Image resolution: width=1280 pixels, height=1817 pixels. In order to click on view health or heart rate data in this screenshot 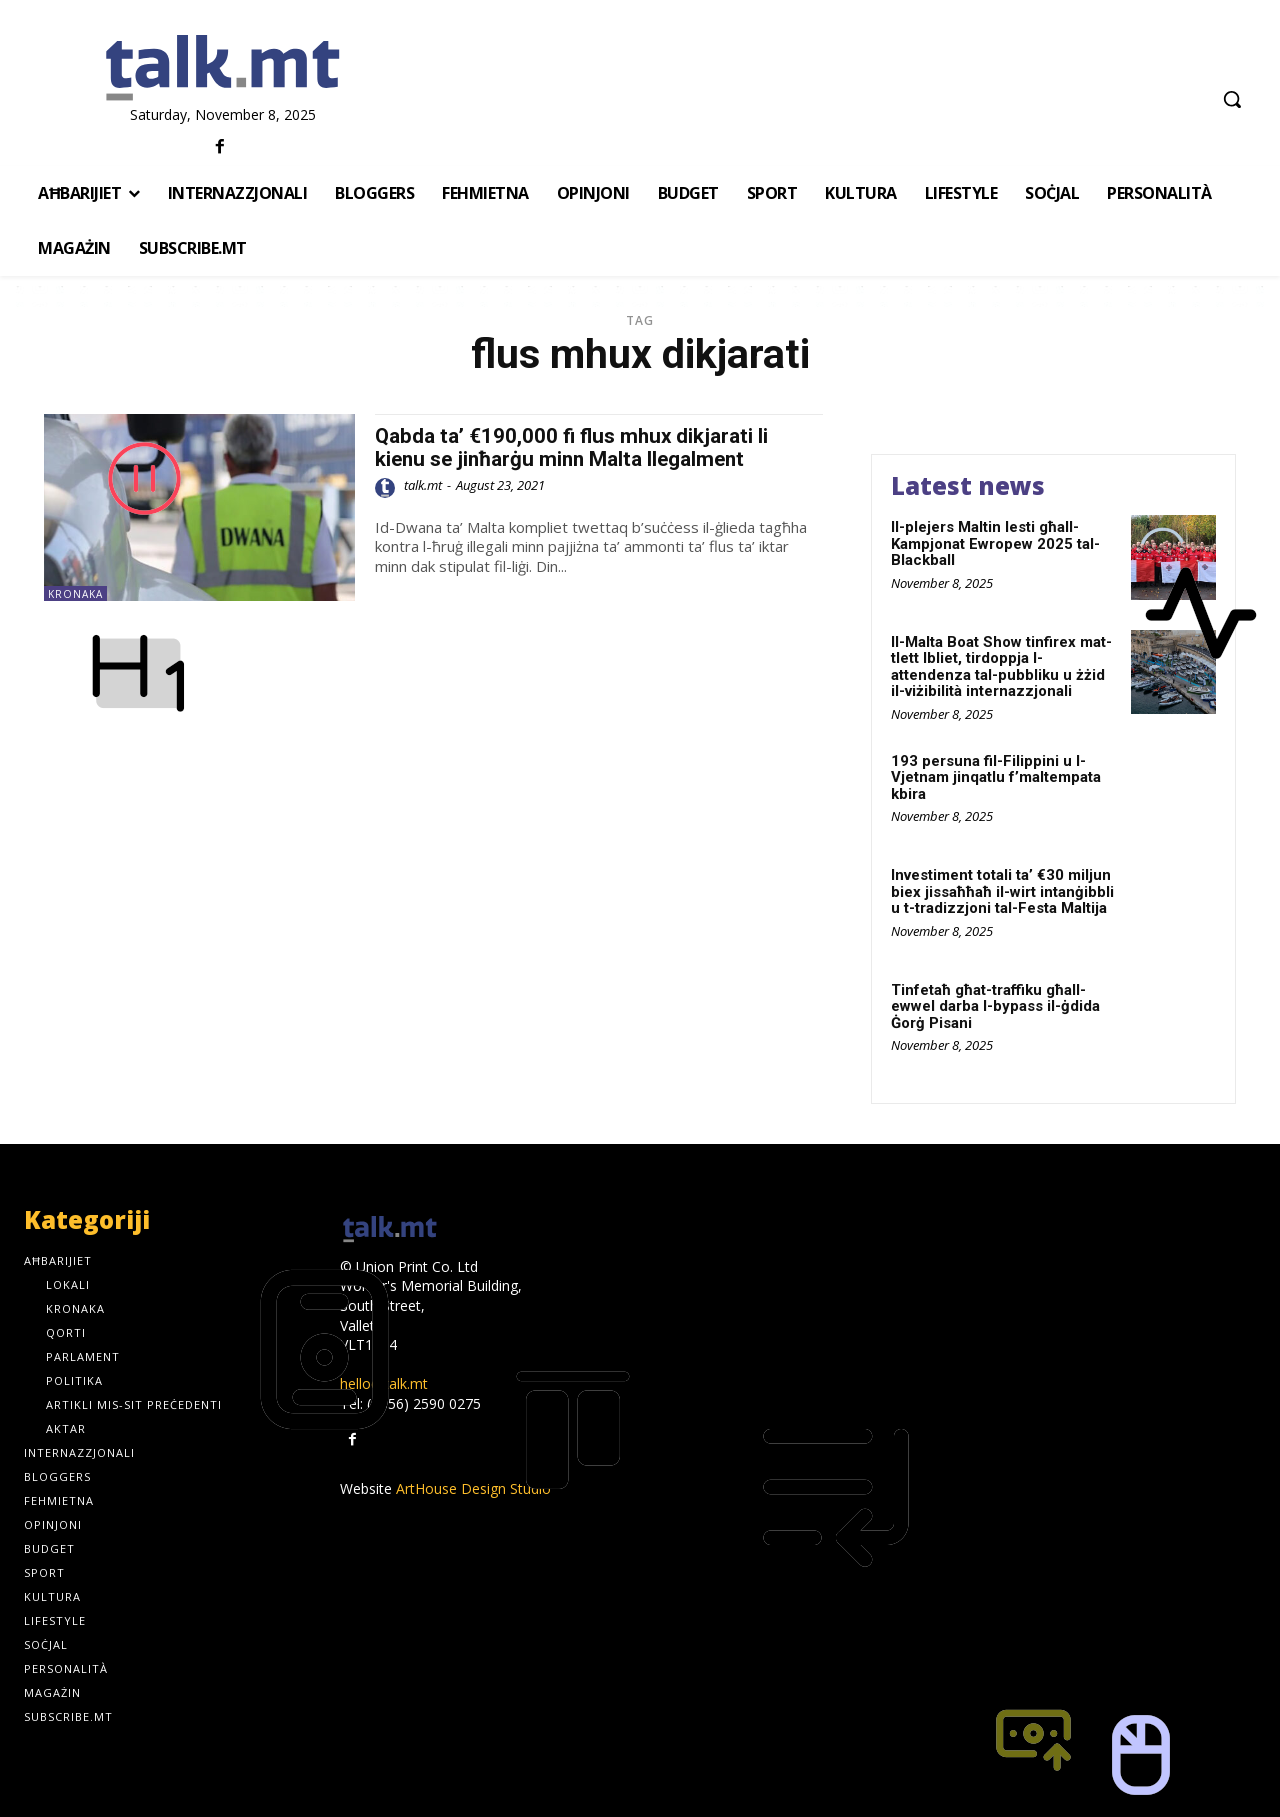, I will do `click(1201, 615)`.